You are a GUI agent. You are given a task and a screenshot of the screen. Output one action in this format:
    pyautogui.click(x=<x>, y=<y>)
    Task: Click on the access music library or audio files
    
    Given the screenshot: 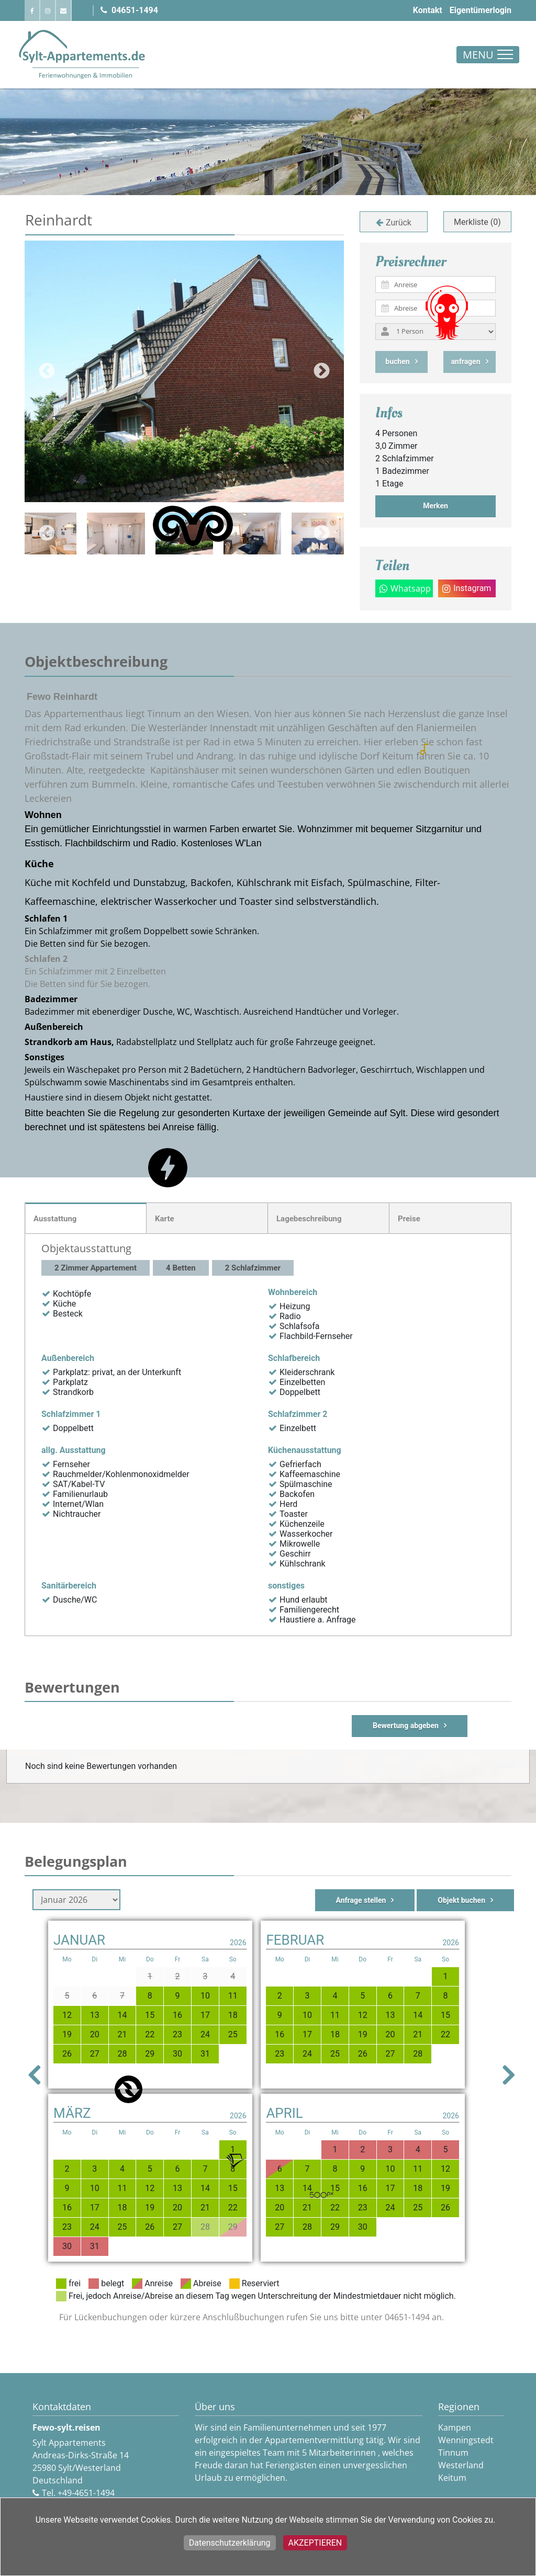 What is the action you would take?
    pyautogui.click(x=423, y=749)
    